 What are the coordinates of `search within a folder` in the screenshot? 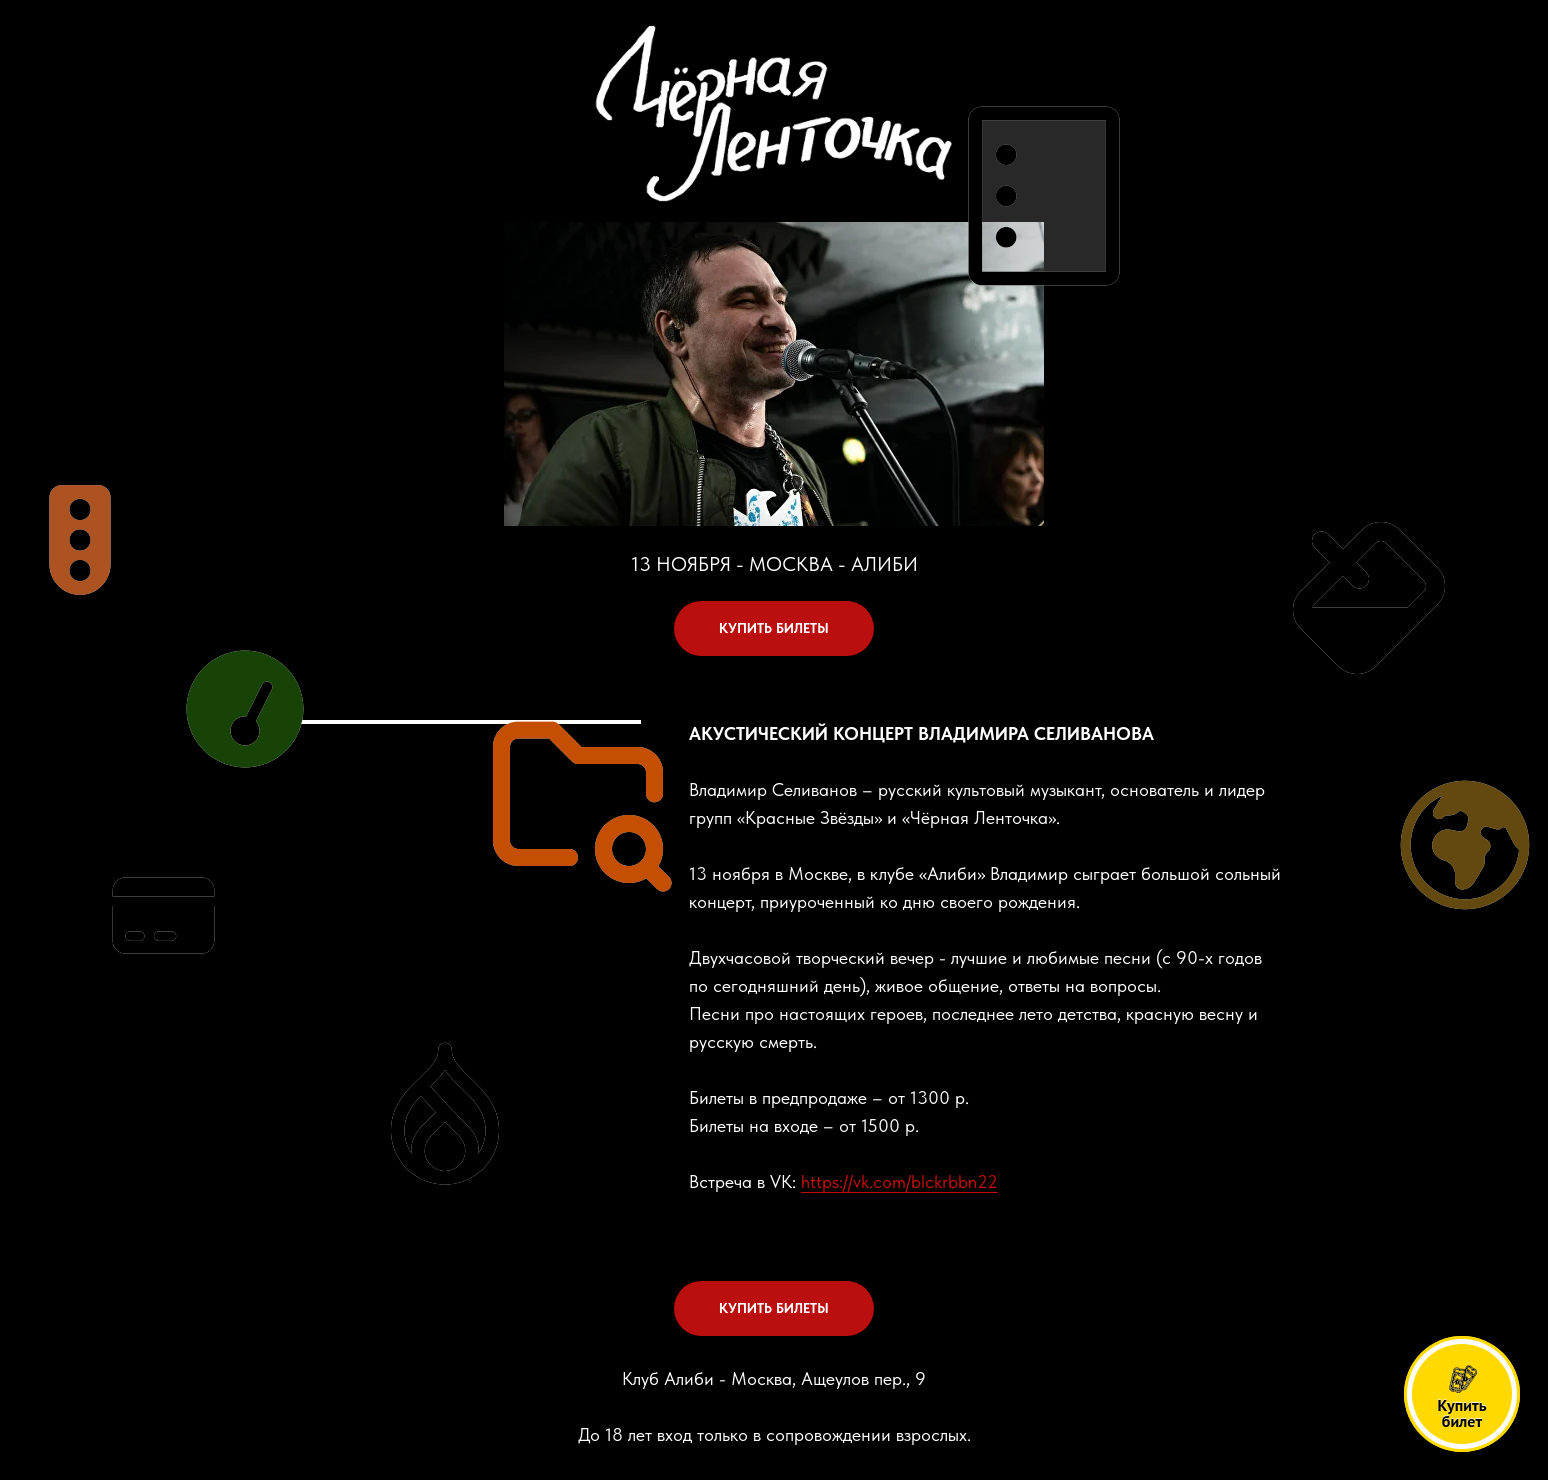 It's located at (578, 798).